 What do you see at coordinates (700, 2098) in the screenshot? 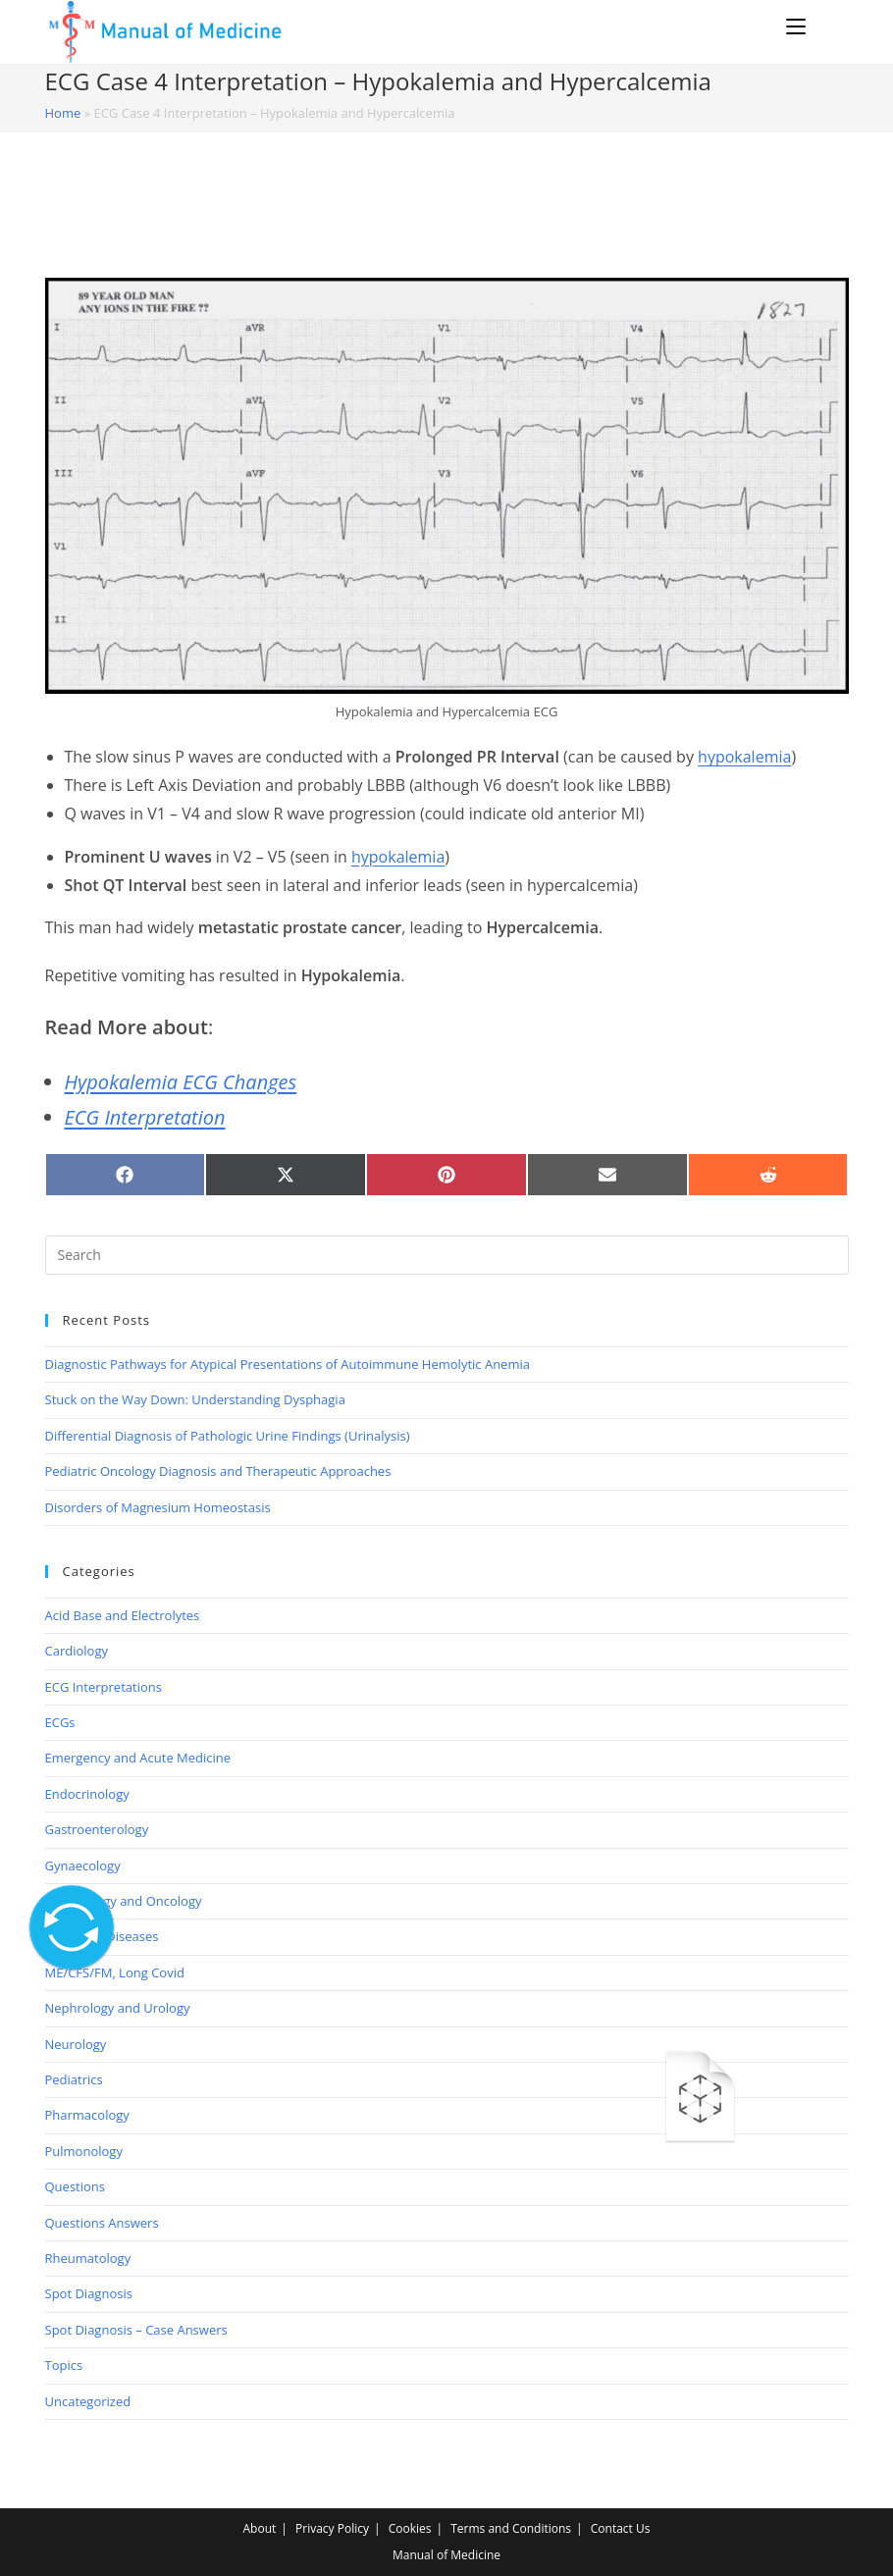
I see `open an augmented reality file` at bounding box center [700, 2098].